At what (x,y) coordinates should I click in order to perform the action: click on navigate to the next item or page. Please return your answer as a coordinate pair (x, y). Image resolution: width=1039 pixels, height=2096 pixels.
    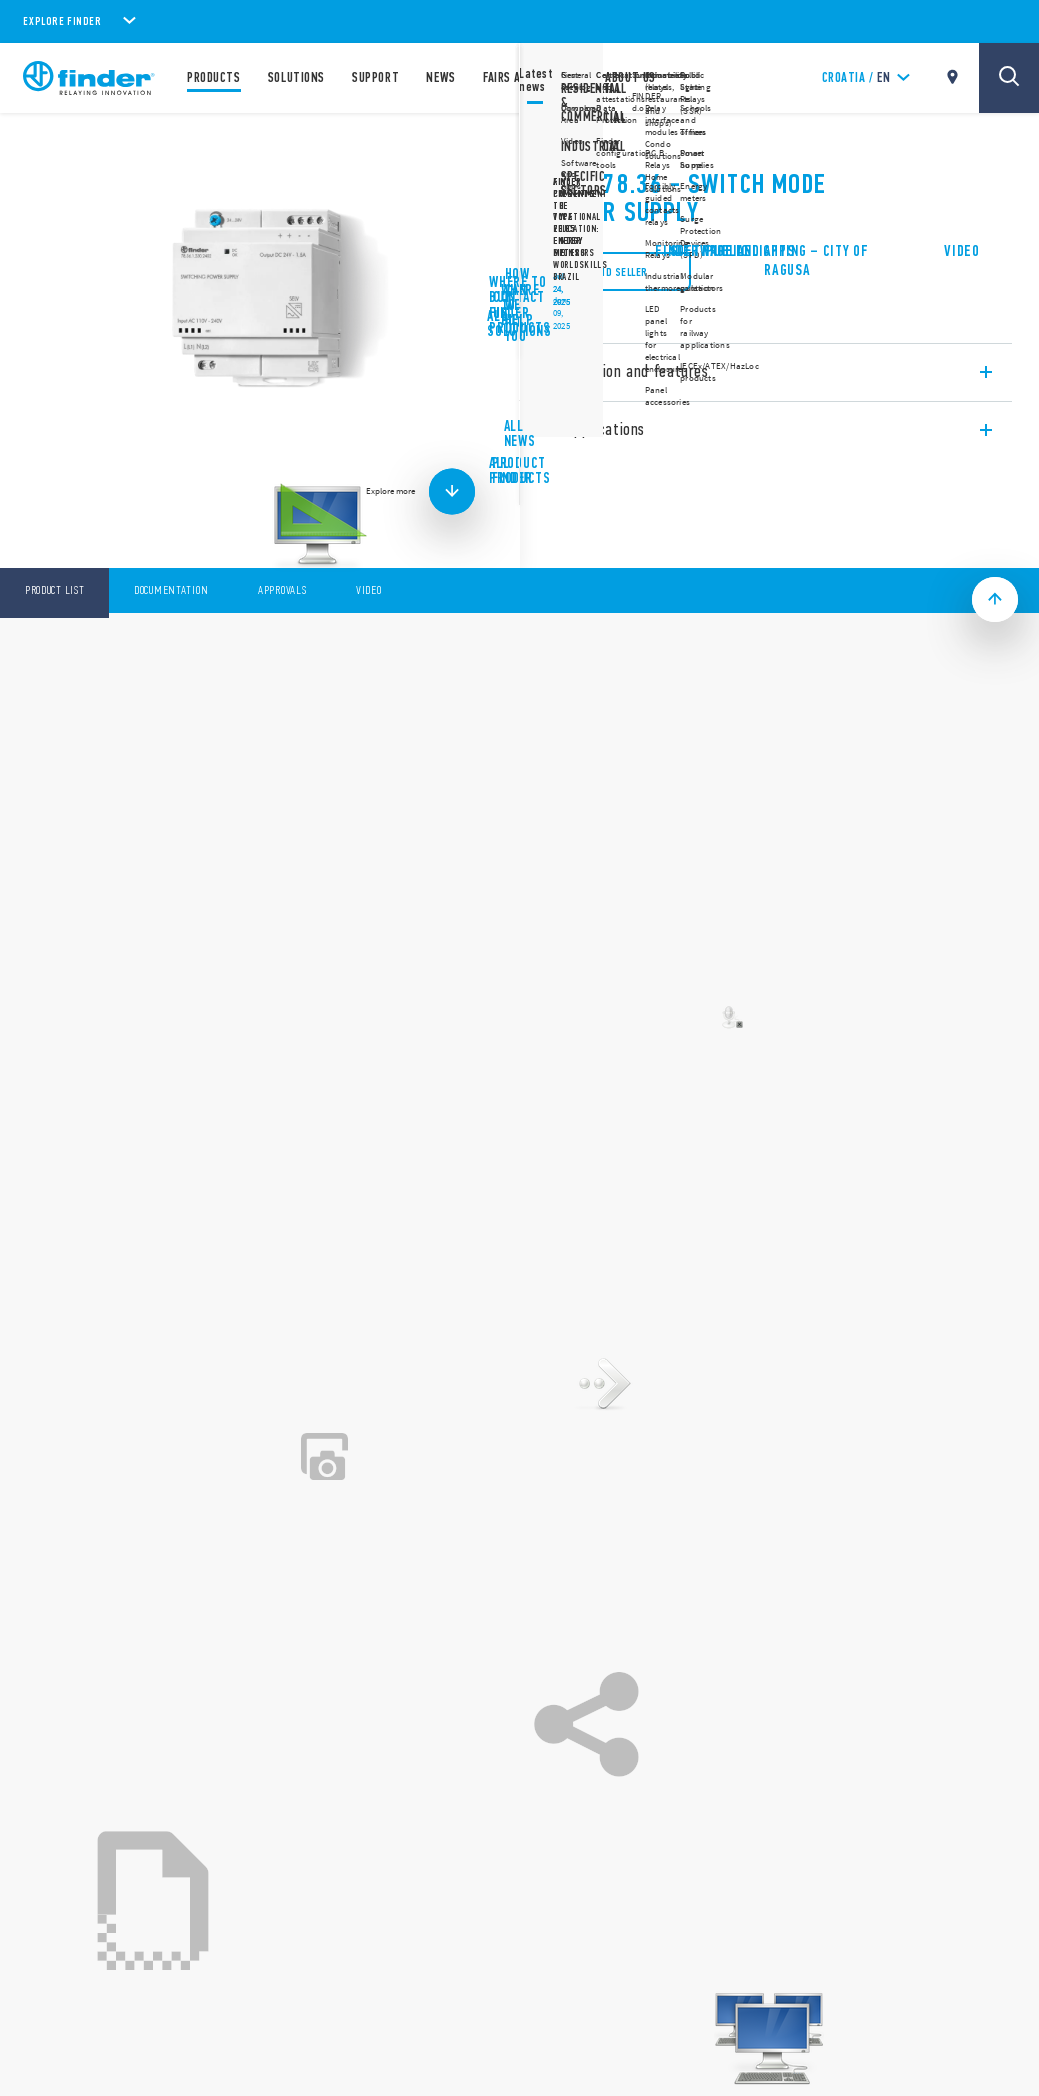
    Looking at the image, I should click on (604, 1383).